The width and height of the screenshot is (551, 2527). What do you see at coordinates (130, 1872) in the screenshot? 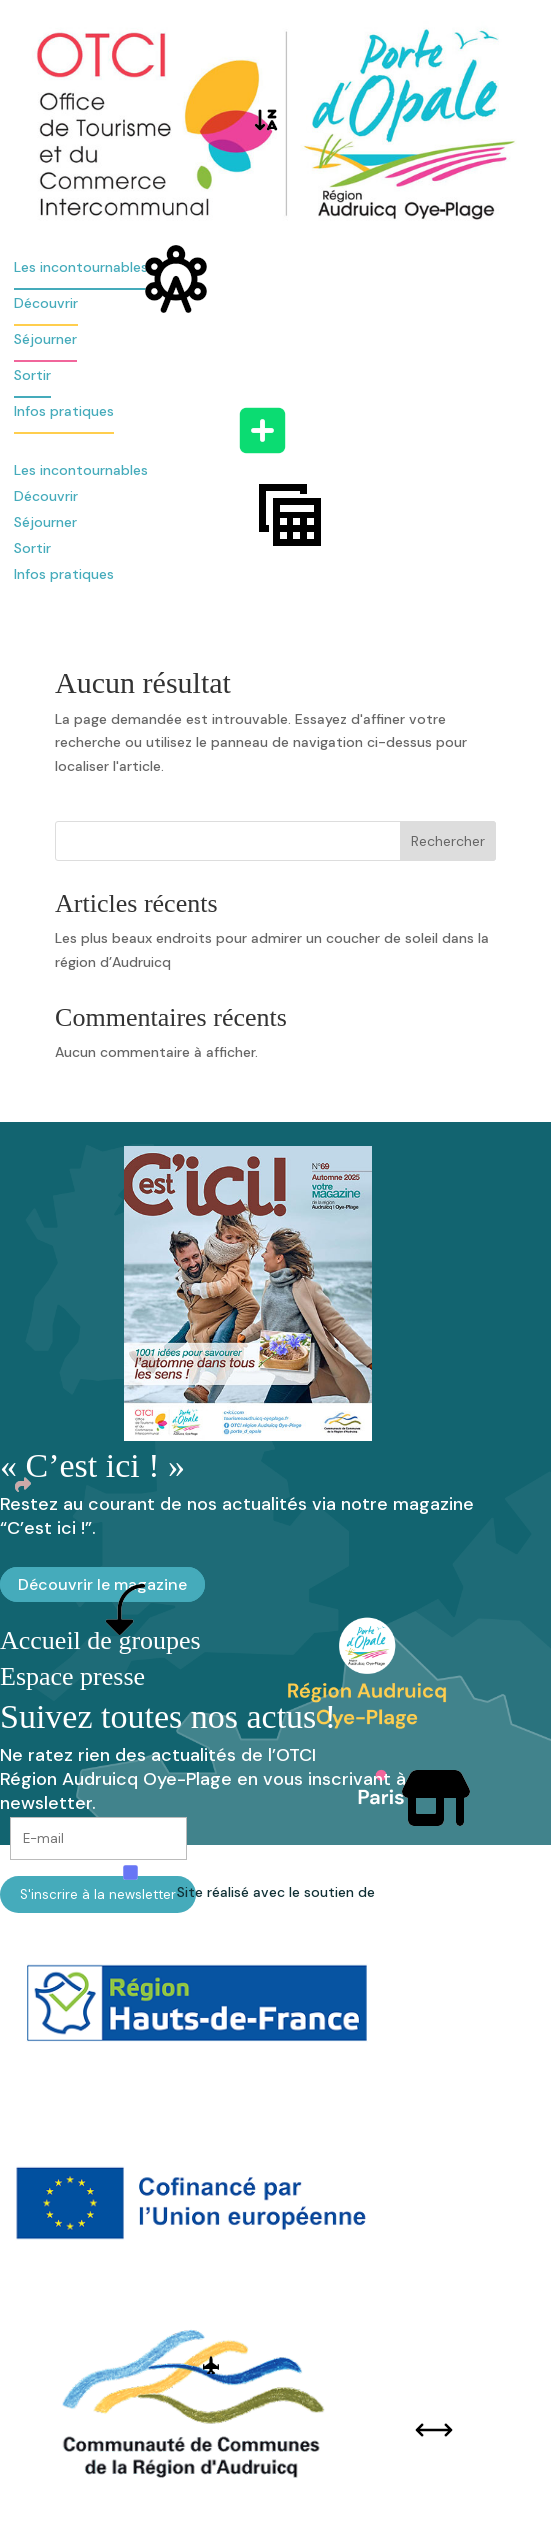
I see `stop media playback` at bounding box center [130, 1872].